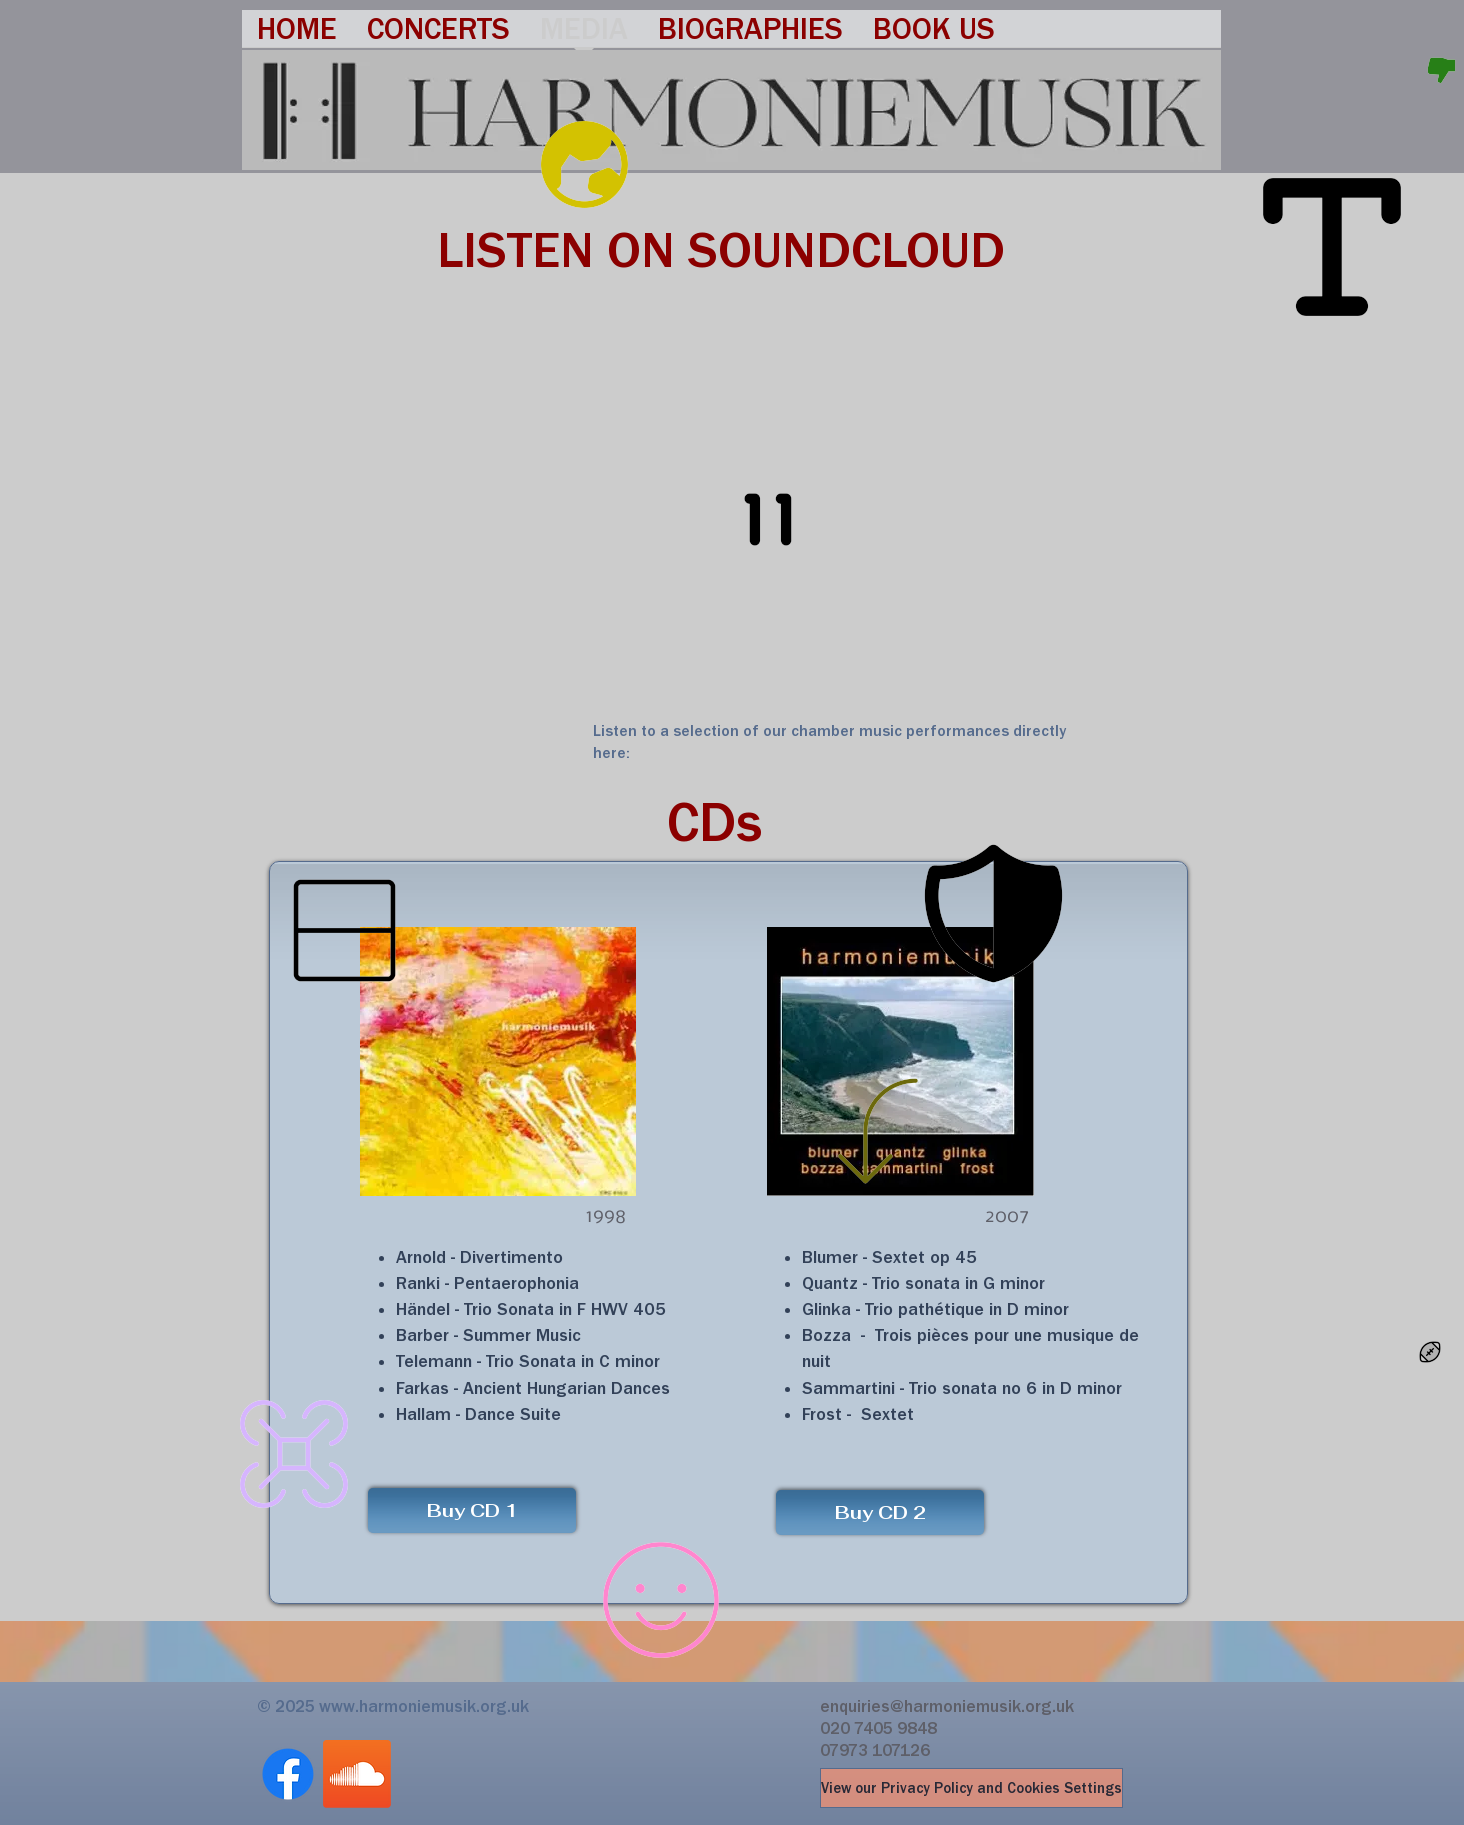 Image resolution: width=1464 pixels, height=1825 pixels. Describe the element at coordinates (1441, 70) in the screenshot. I see `dislike or downvote content` at that location.